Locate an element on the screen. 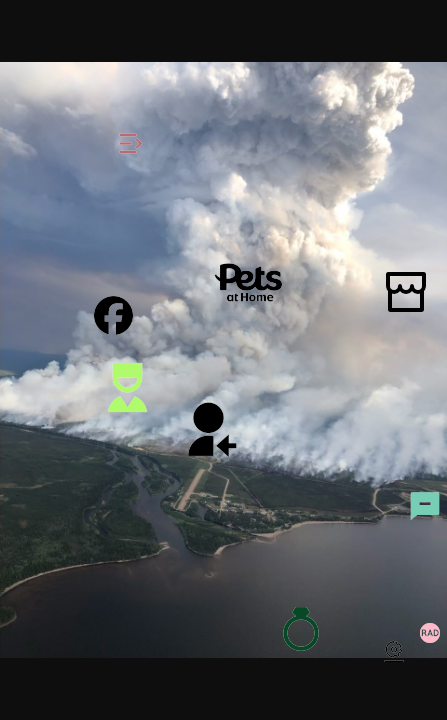 This screenshot has height=720, width=447. expand a collapsed sidebar menu is located at coordinates (130, 143).